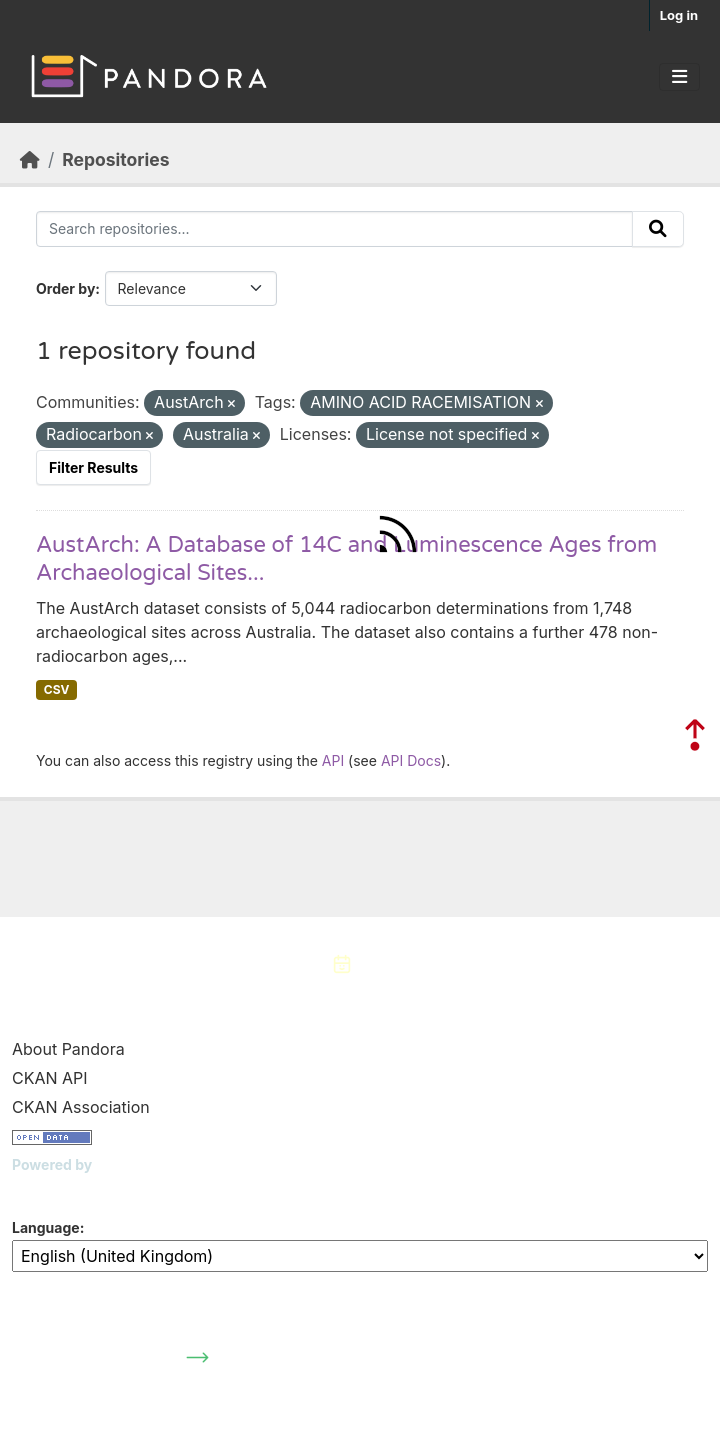  I want to click on proceed to the next step, so click(197, 1357).